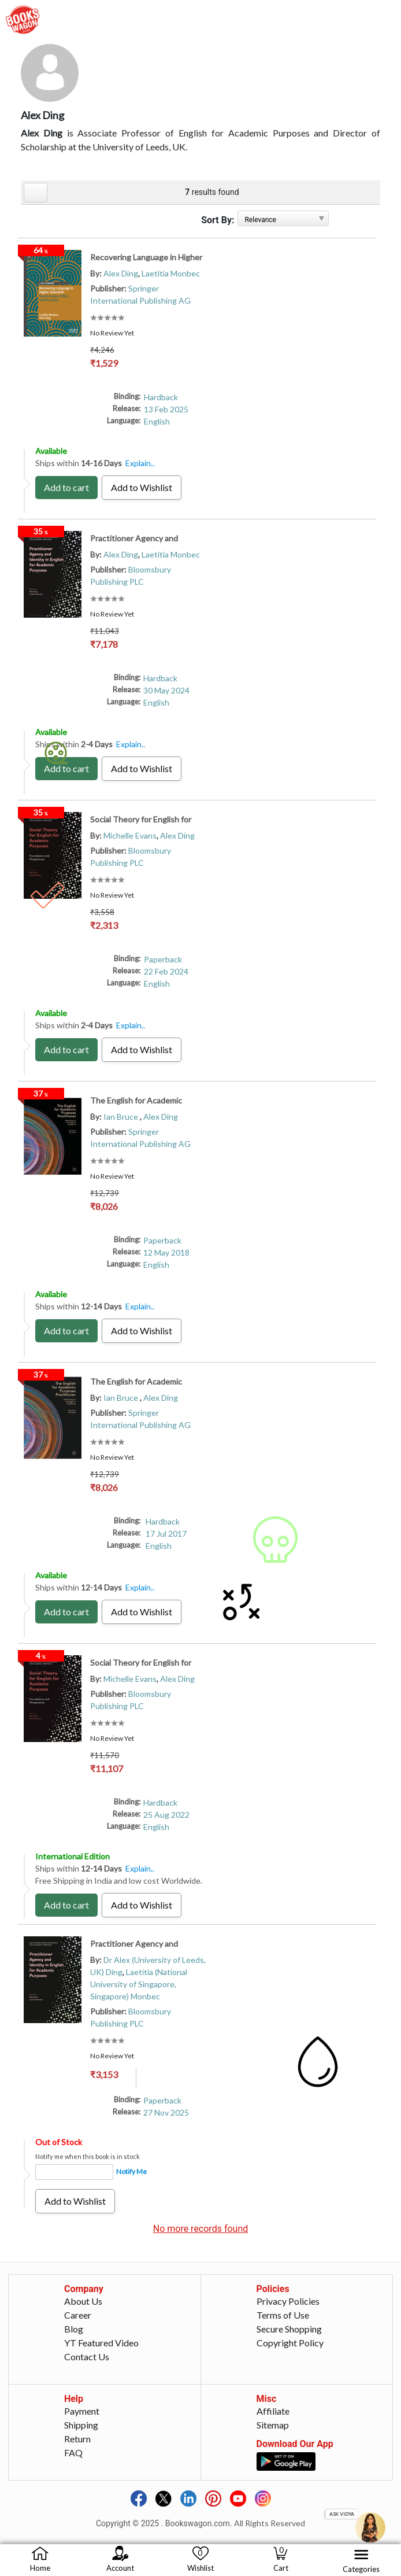  I want to click on indicates dangerous or harmful content, so click(275, 1540).